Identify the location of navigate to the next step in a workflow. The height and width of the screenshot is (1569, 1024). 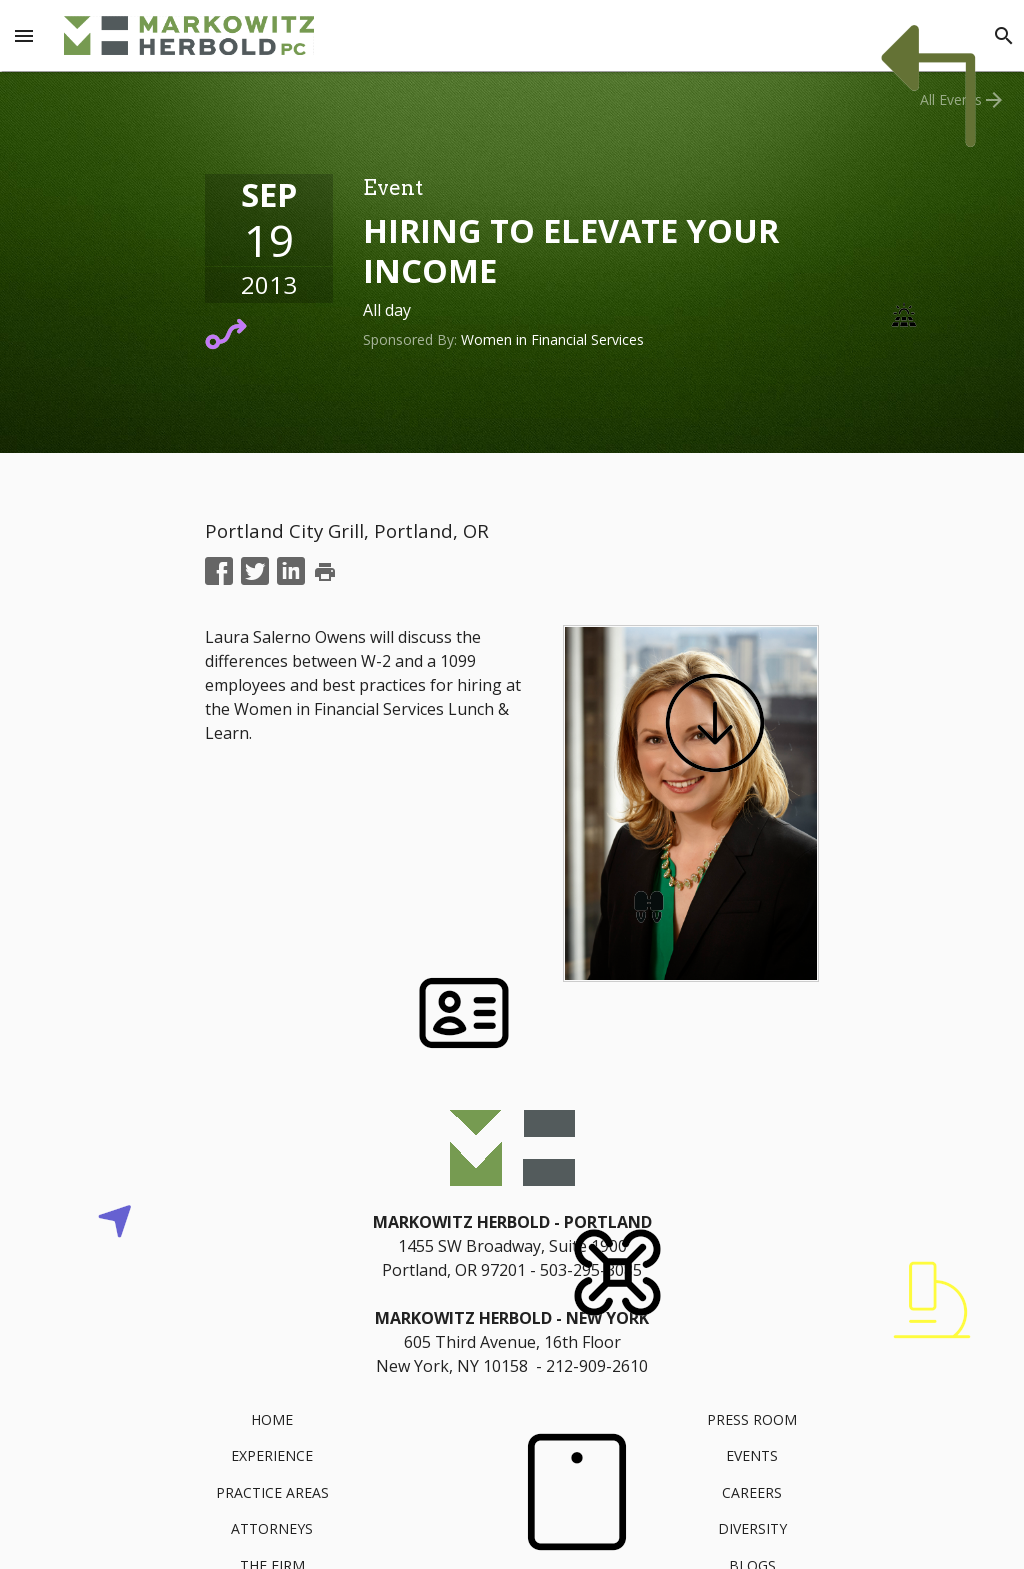
(226, 334).